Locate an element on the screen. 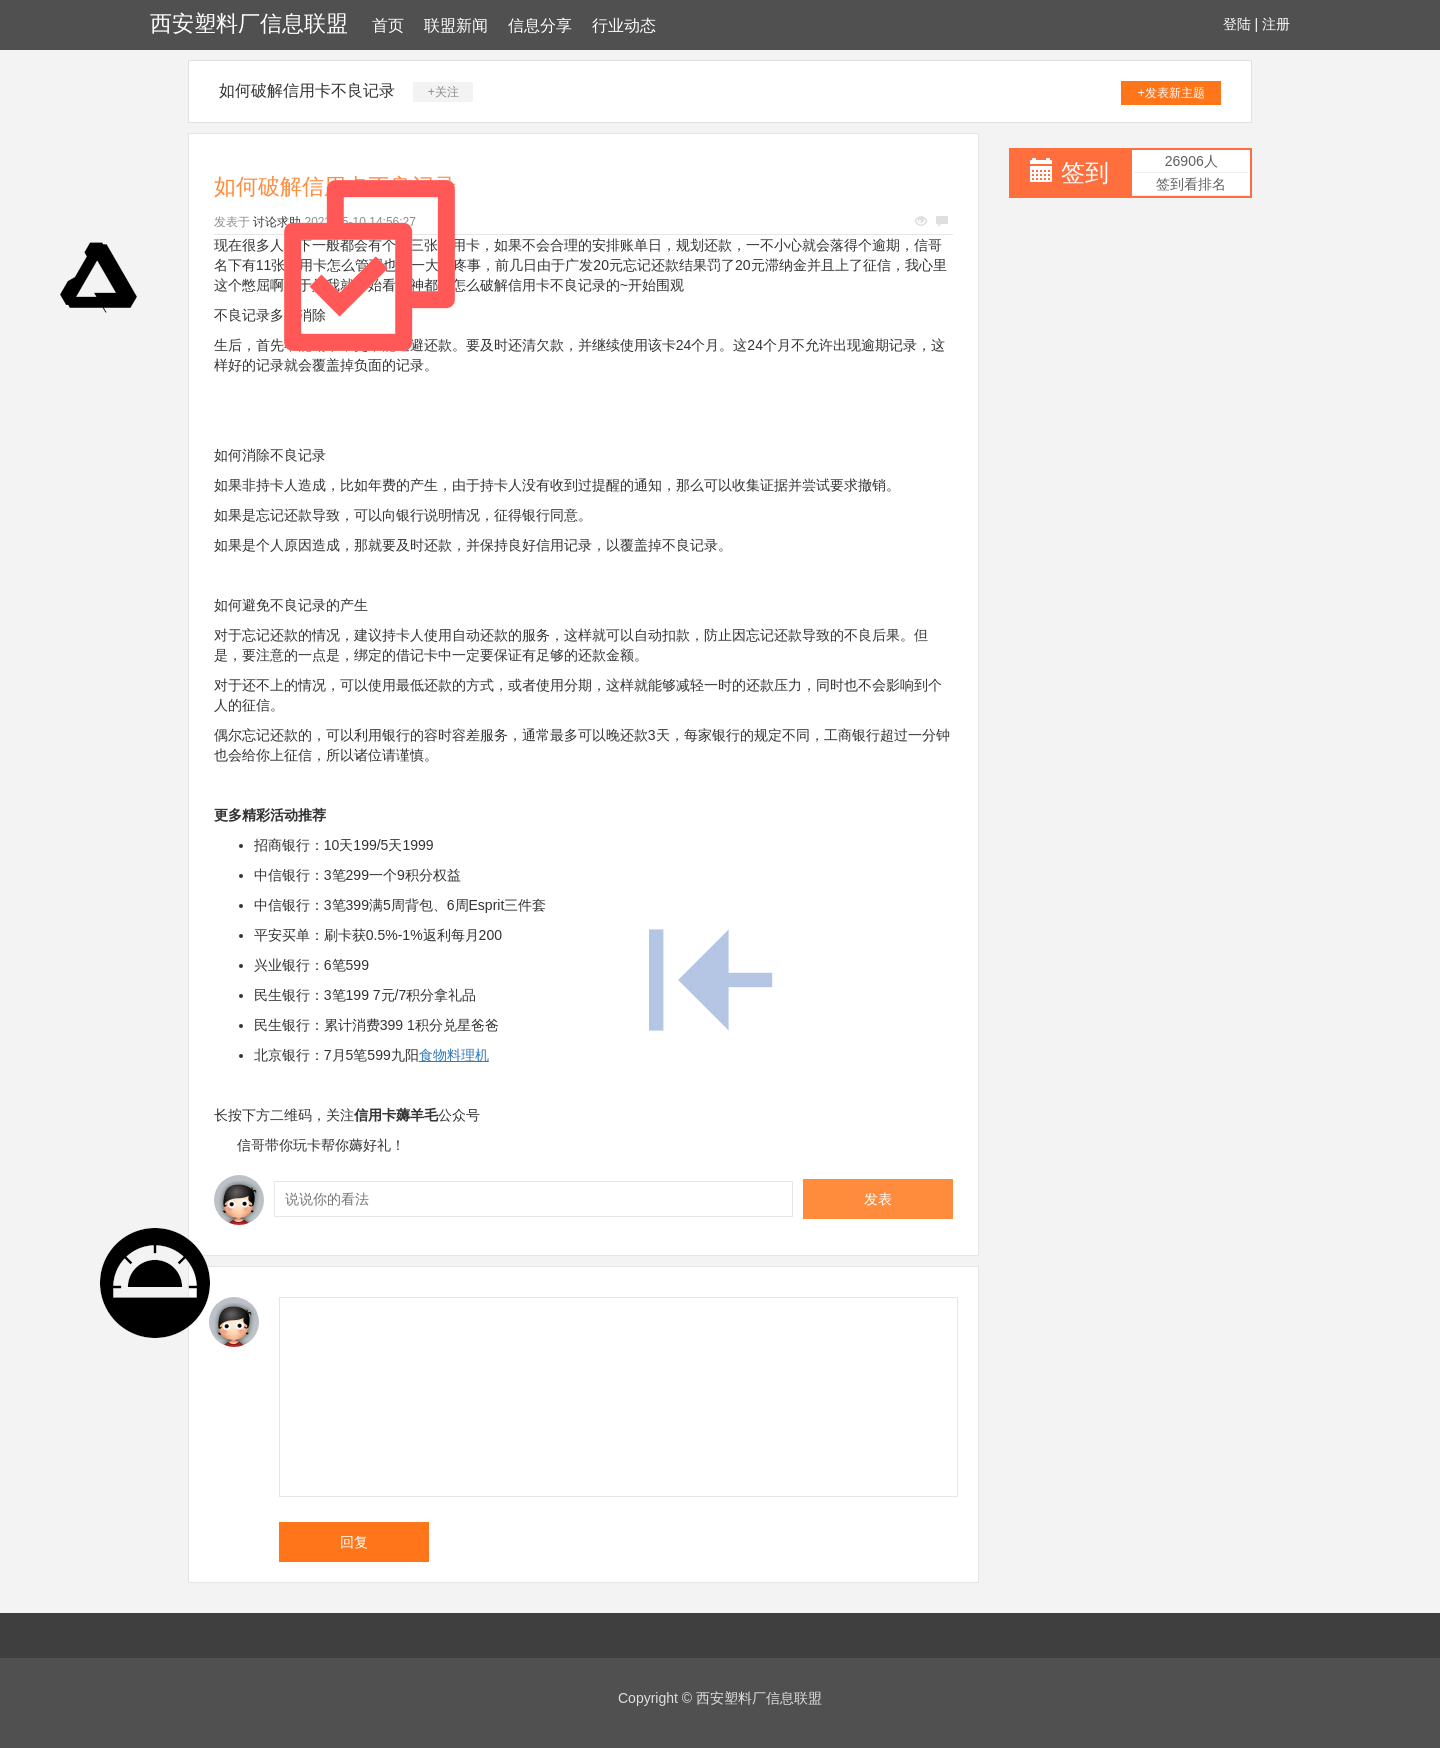  collapse panel to the left is located at coordinates (707, 980).